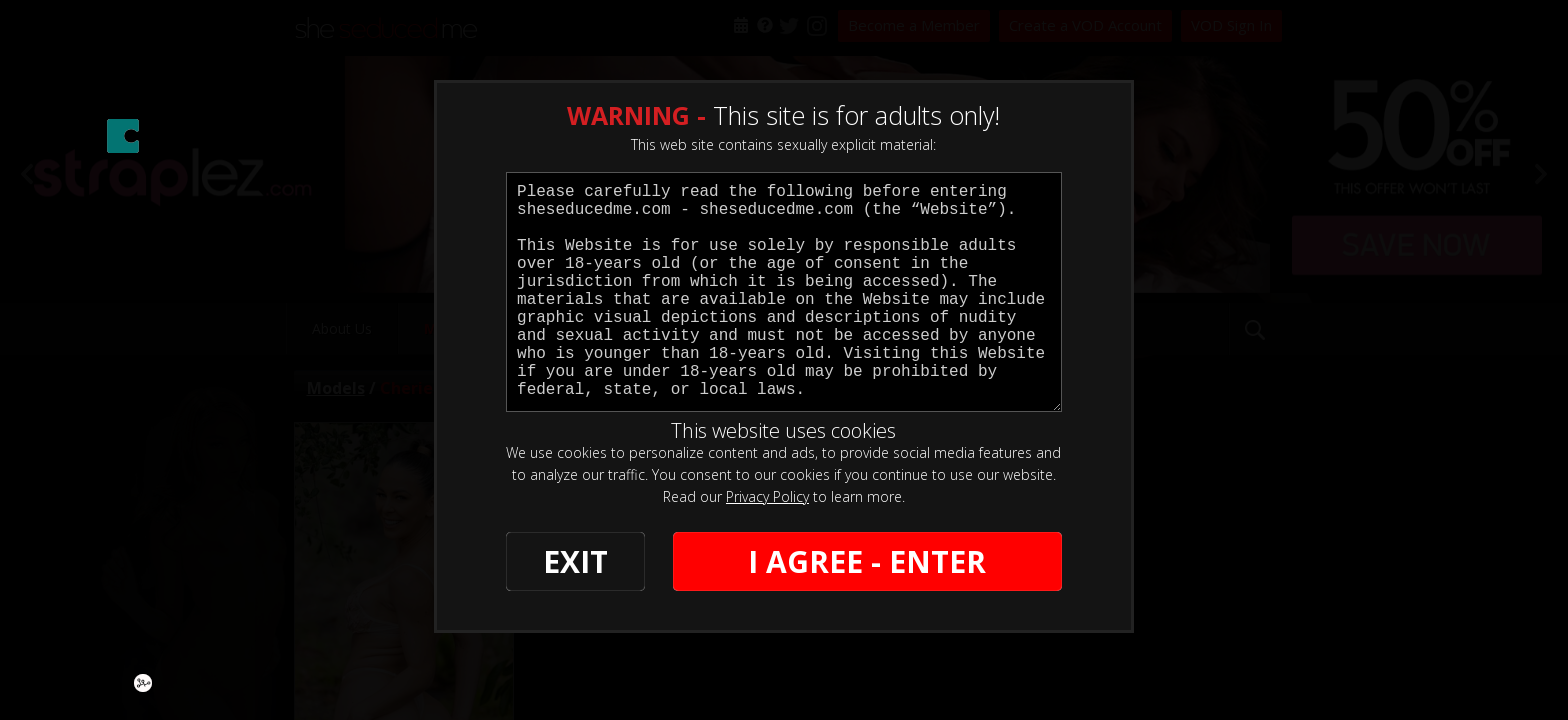 Image resolution: width=1568 pixels, height=720 pixels. What do you see at coordinates (143, 683) in the screenshot?
I see `open namuwiki website` at bounding box center [143, 683].